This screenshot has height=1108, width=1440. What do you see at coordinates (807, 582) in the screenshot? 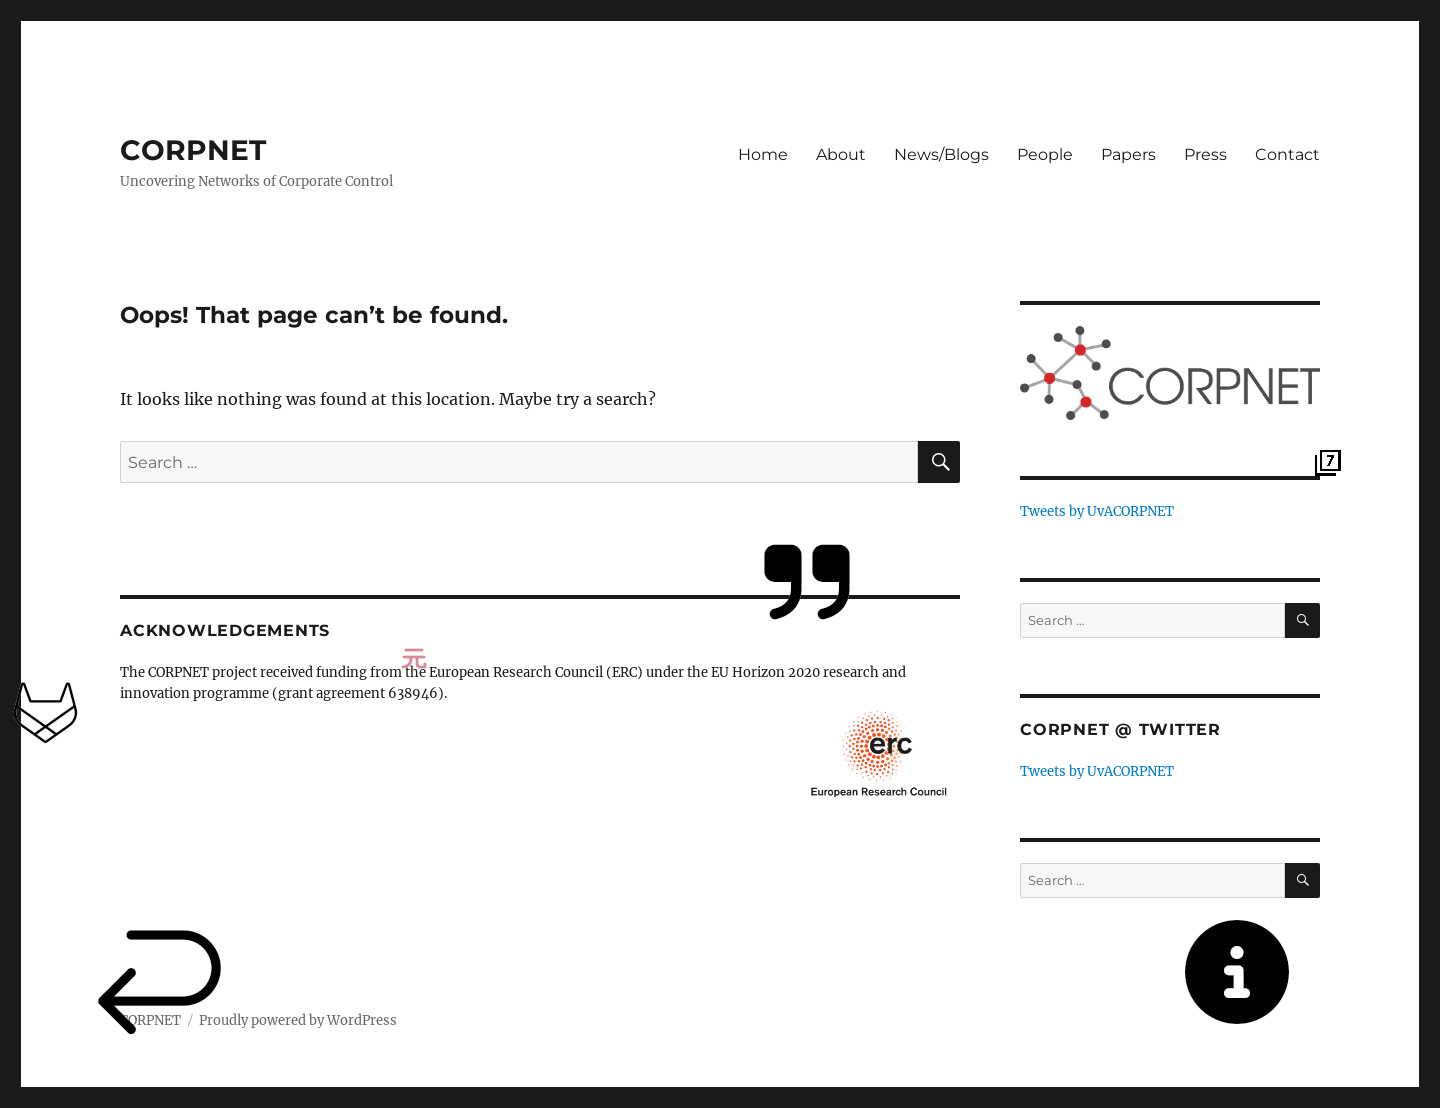
I see `insert a quotation or blockquote` at bounding box center [807, 582].